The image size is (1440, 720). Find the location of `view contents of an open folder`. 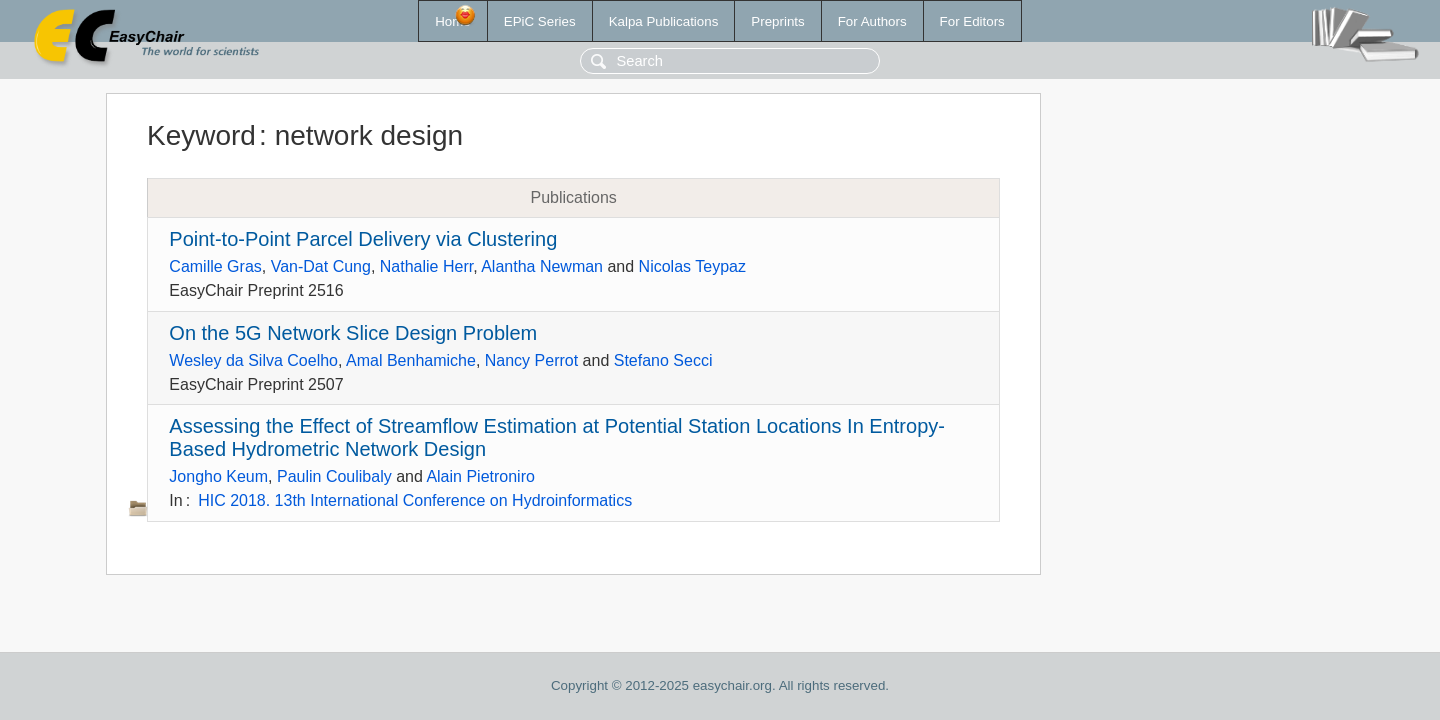

view contents of an open folder is located at coordinates (138, 509).